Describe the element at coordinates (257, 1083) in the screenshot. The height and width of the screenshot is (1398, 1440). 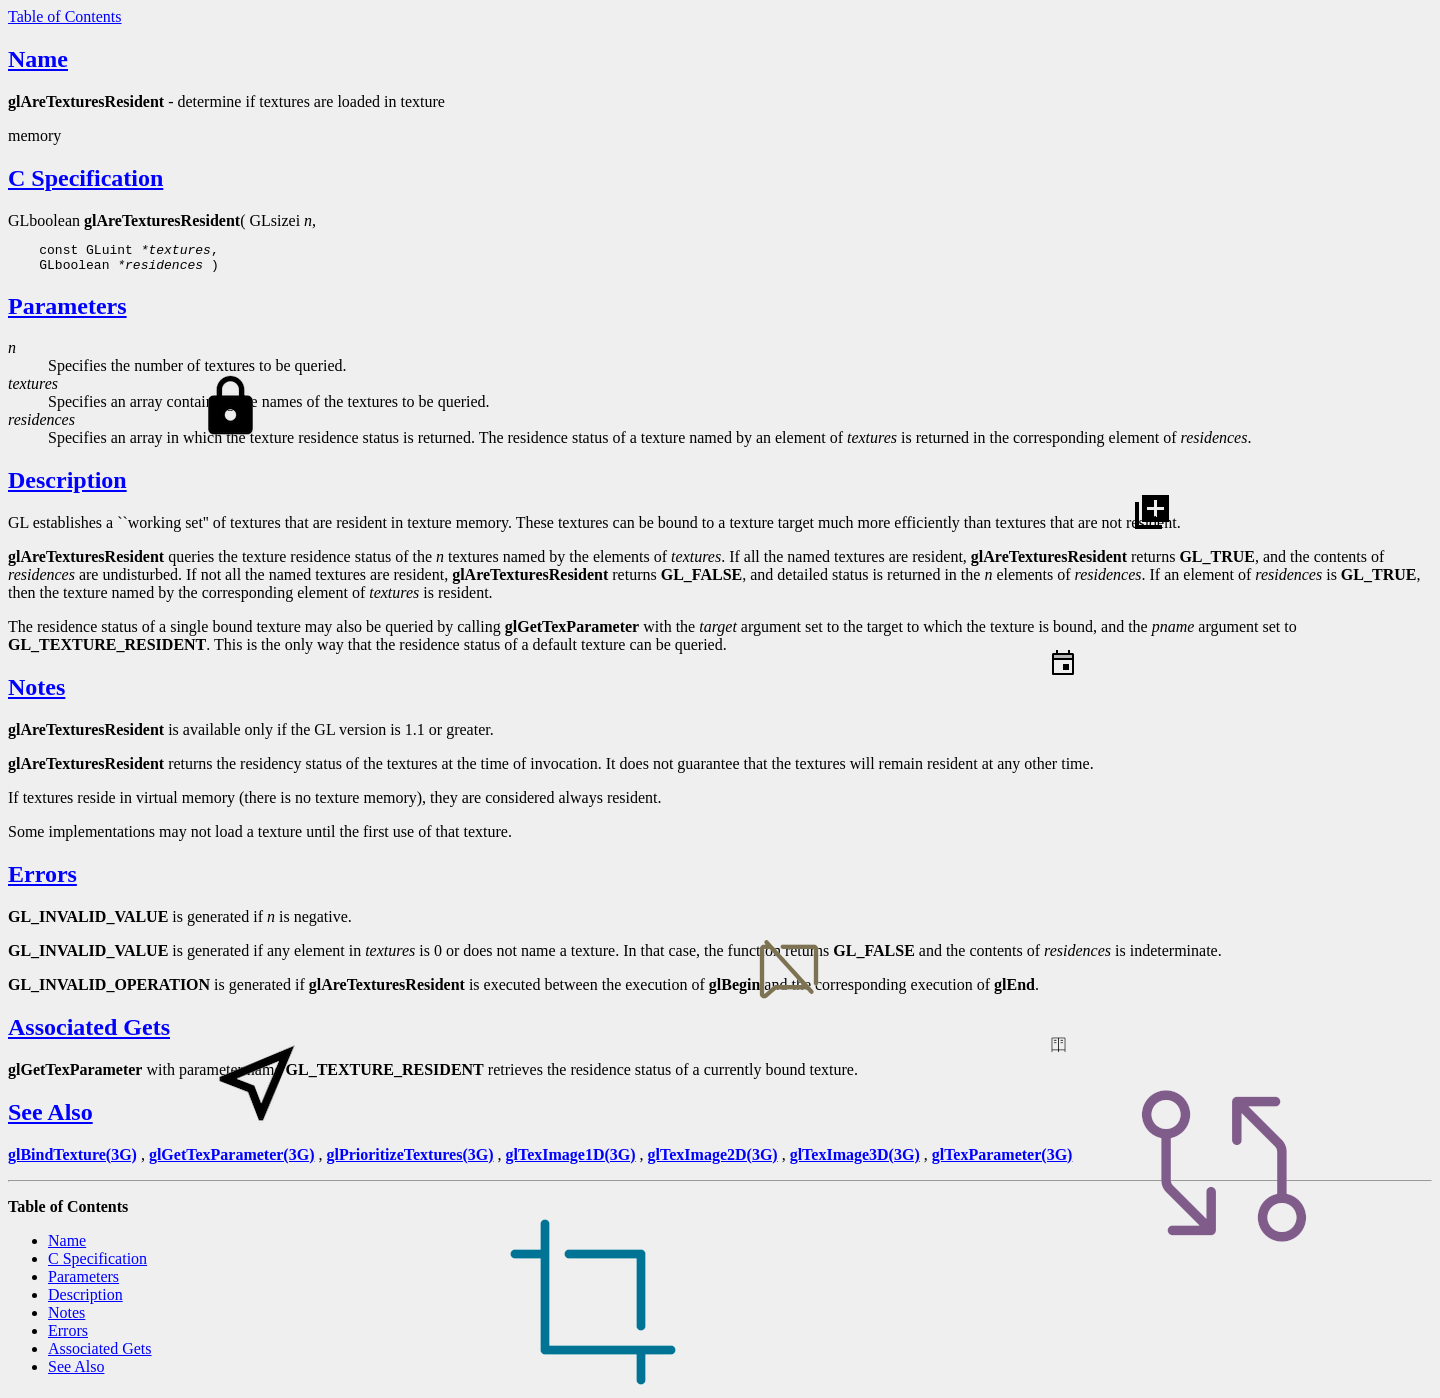
I see `access navigation or get directions` at that location.